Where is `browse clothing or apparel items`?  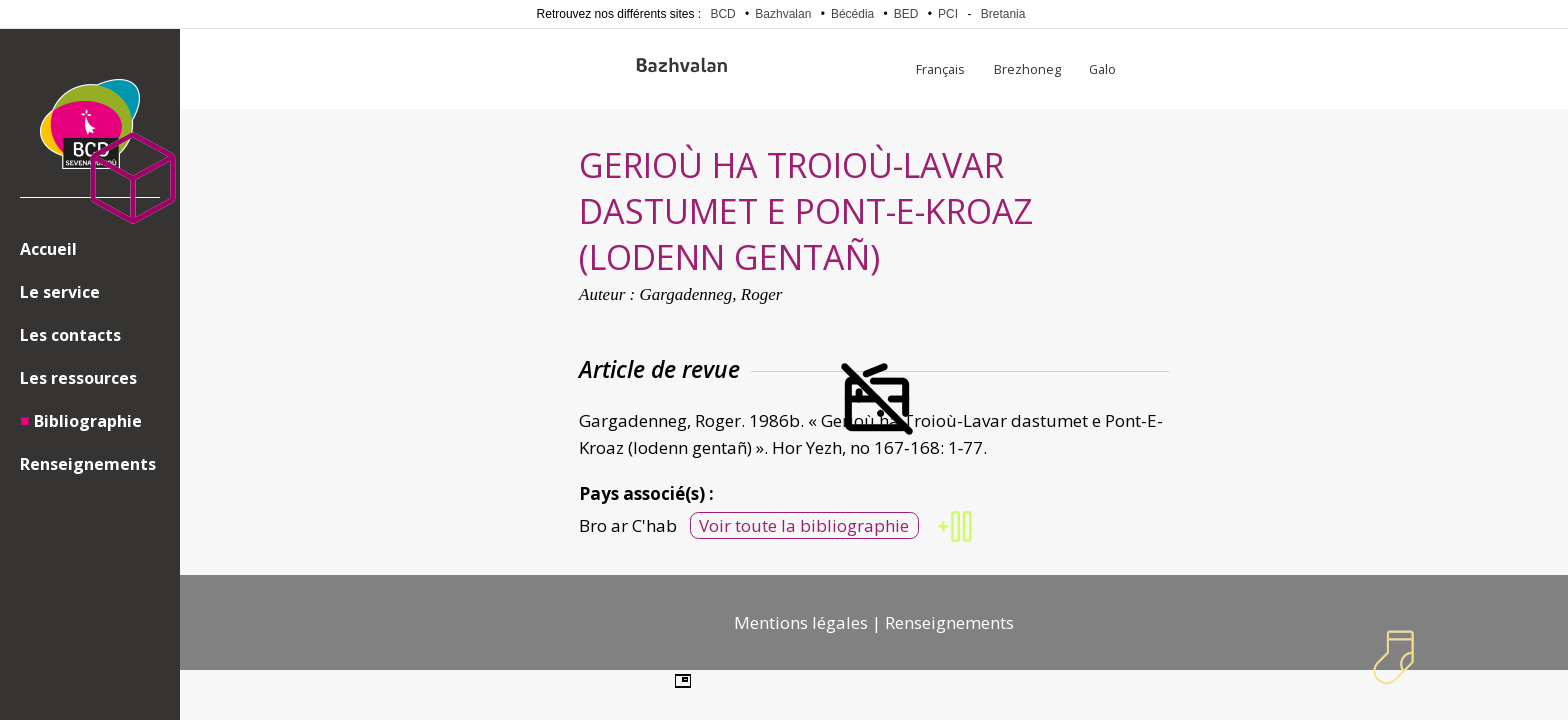
browse clothing or apparel items is located at coordinates (1395, 656).